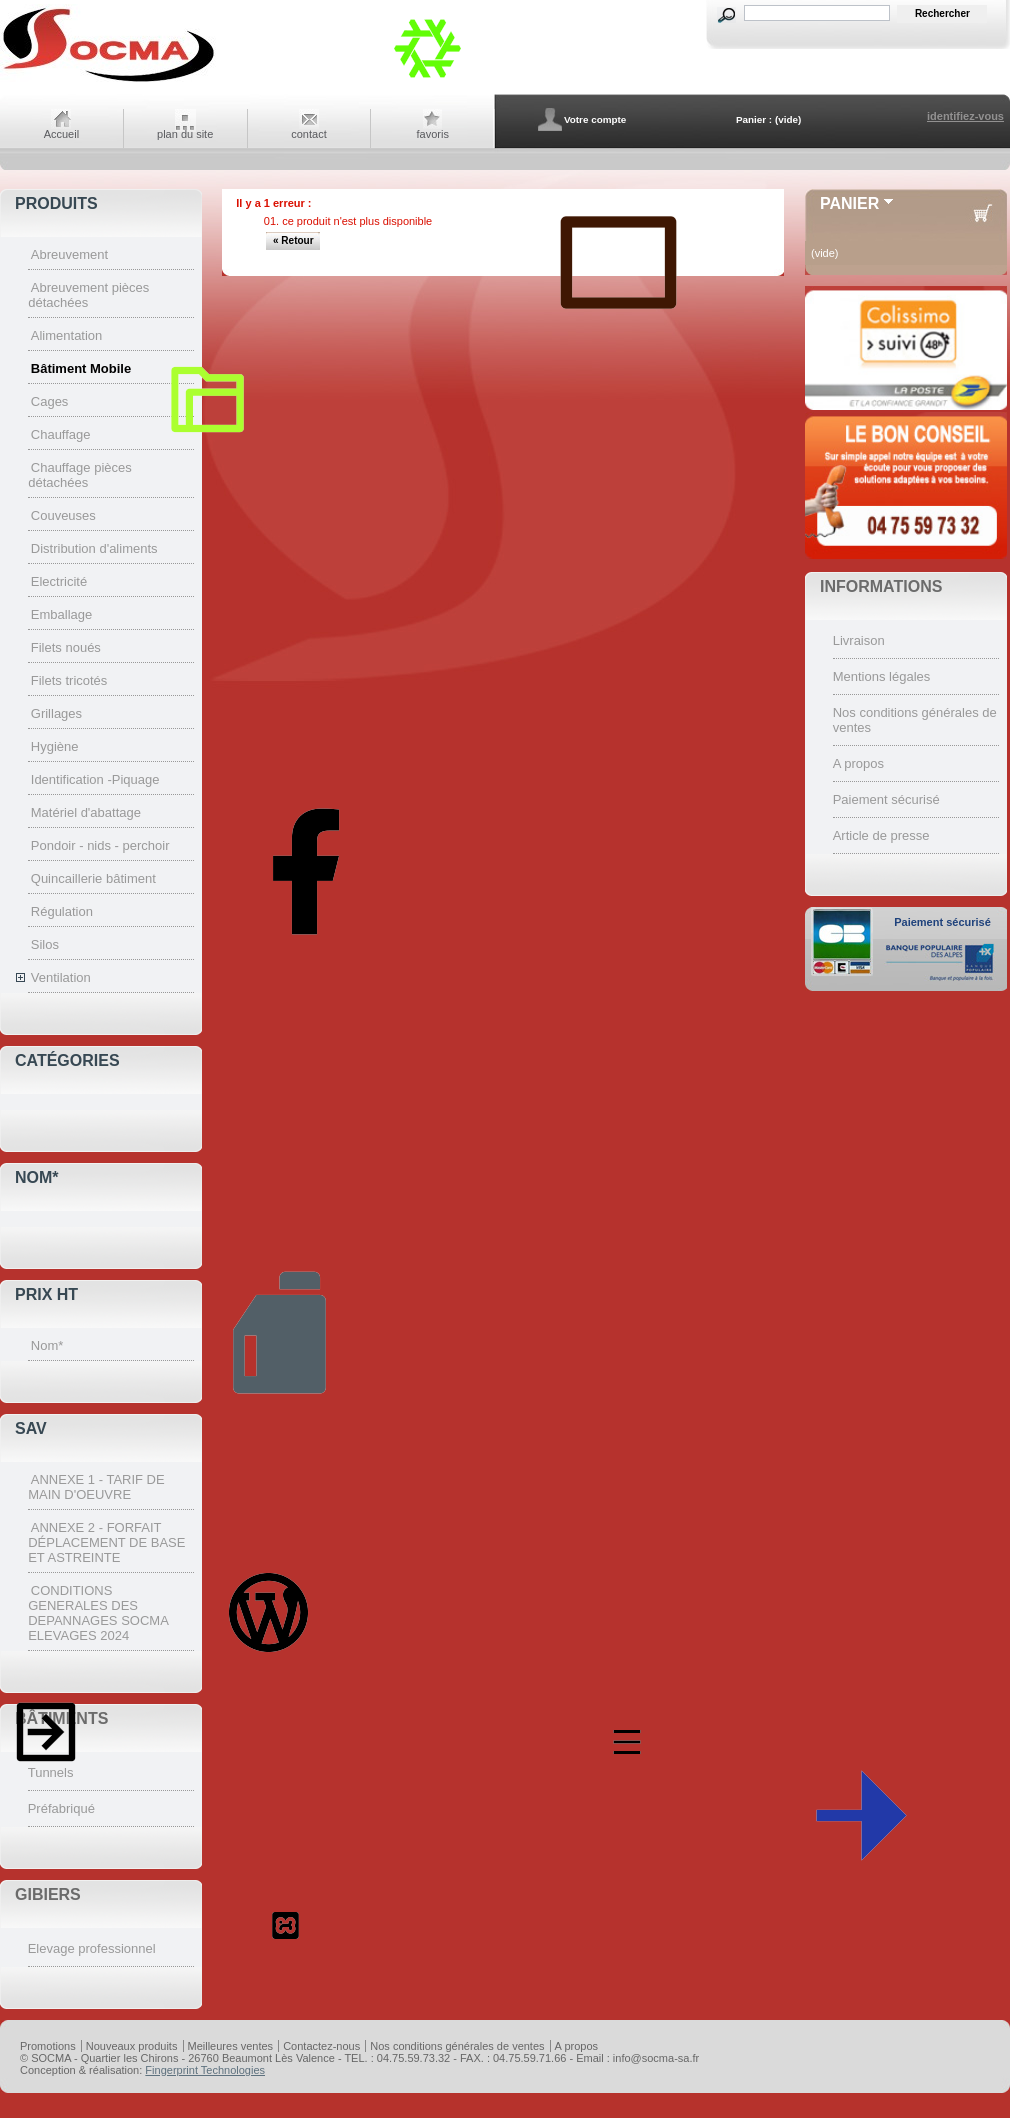 Image resolution: width=1010 pixels, height=2118 pixels. Describe the element at coordinates (627, 1742) in the screenshot. I see `open navigation menu` at that location.